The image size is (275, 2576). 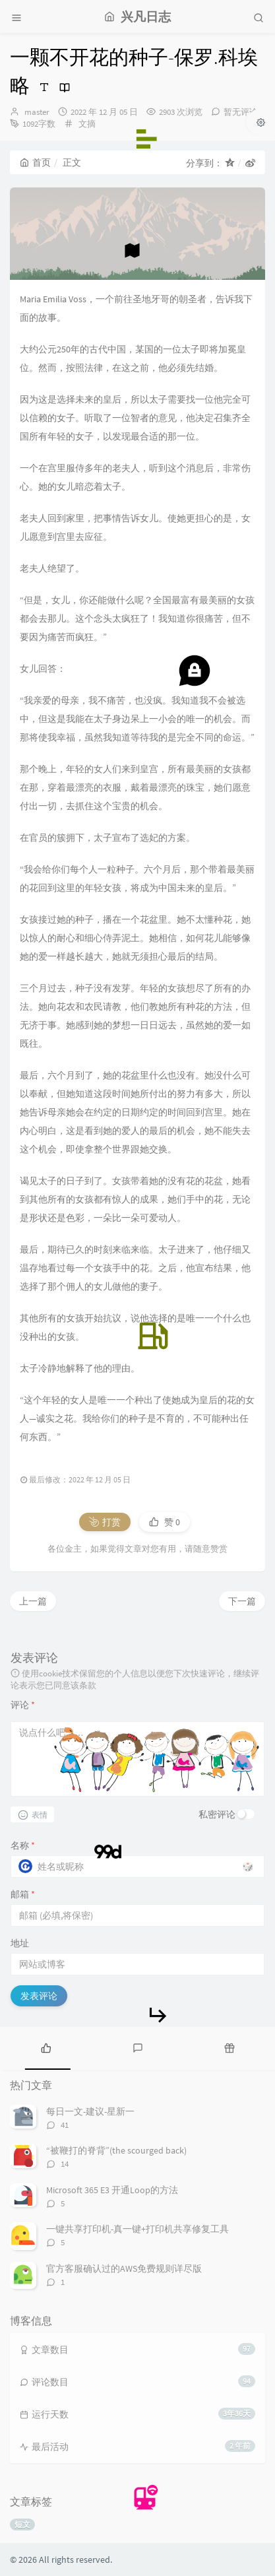 What do you see at coordinates (132, 250) in the screenshot?
I see `open map view` at bounding box center [132, 250].